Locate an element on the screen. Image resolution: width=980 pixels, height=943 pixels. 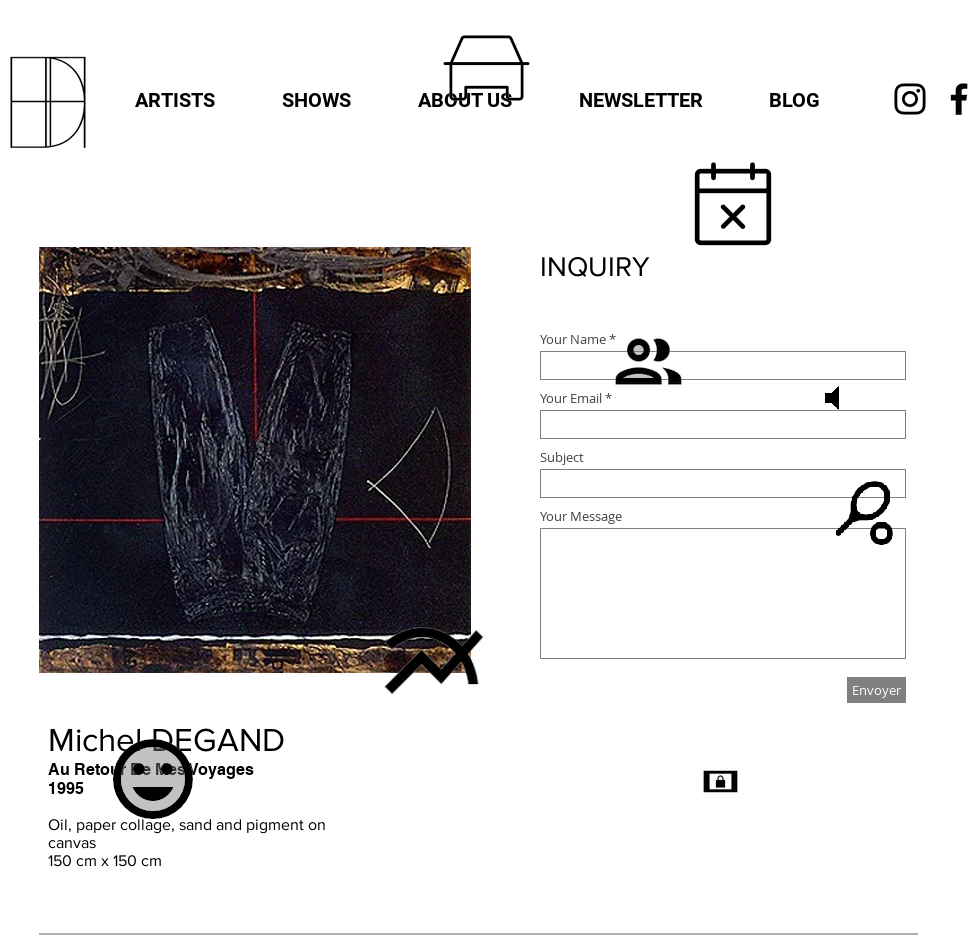
mute audio or turn off sound is located at coordinates (833, 398).